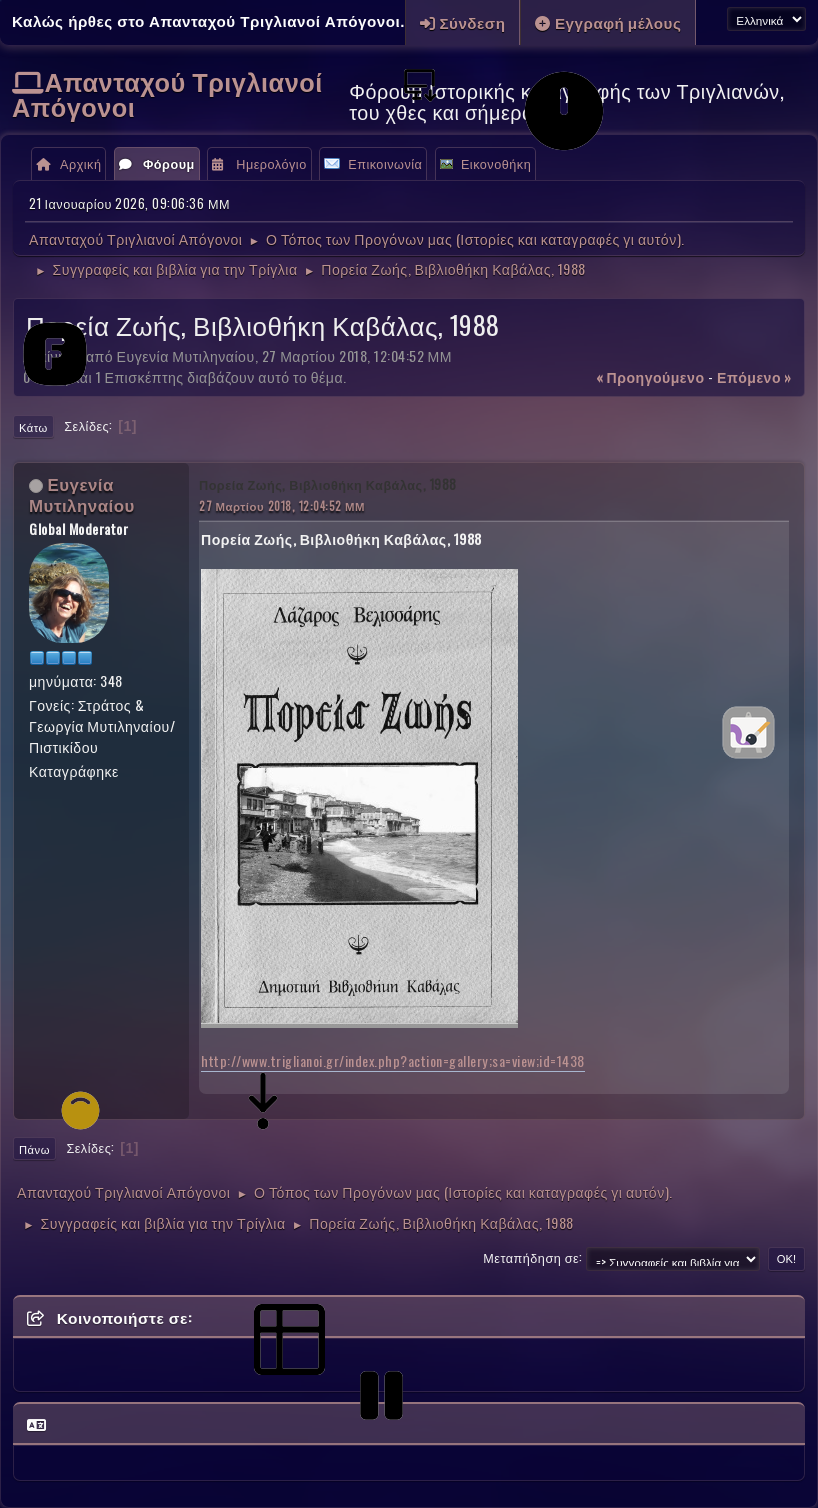 Image resolution: width=818 pixels, height=1508 pixels. I want to click on step into function during debugging, so click(263, 1101).